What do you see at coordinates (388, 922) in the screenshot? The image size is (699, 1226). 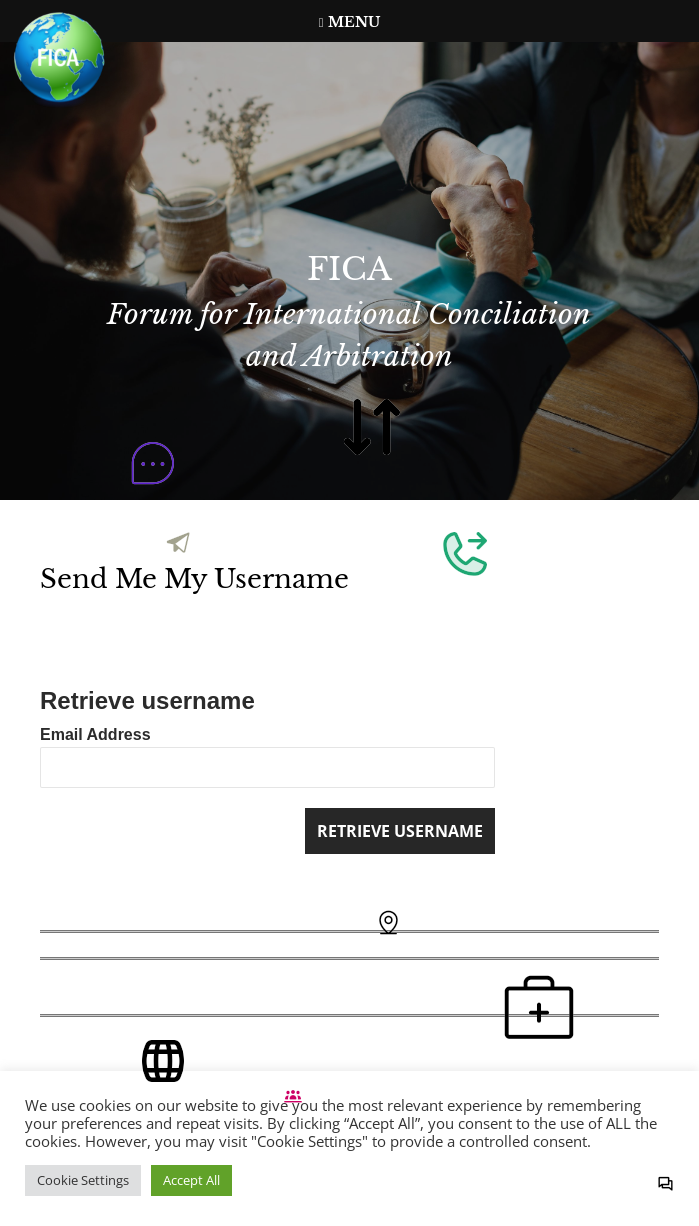 I see `view location on map` at bounding box center [388, 922].